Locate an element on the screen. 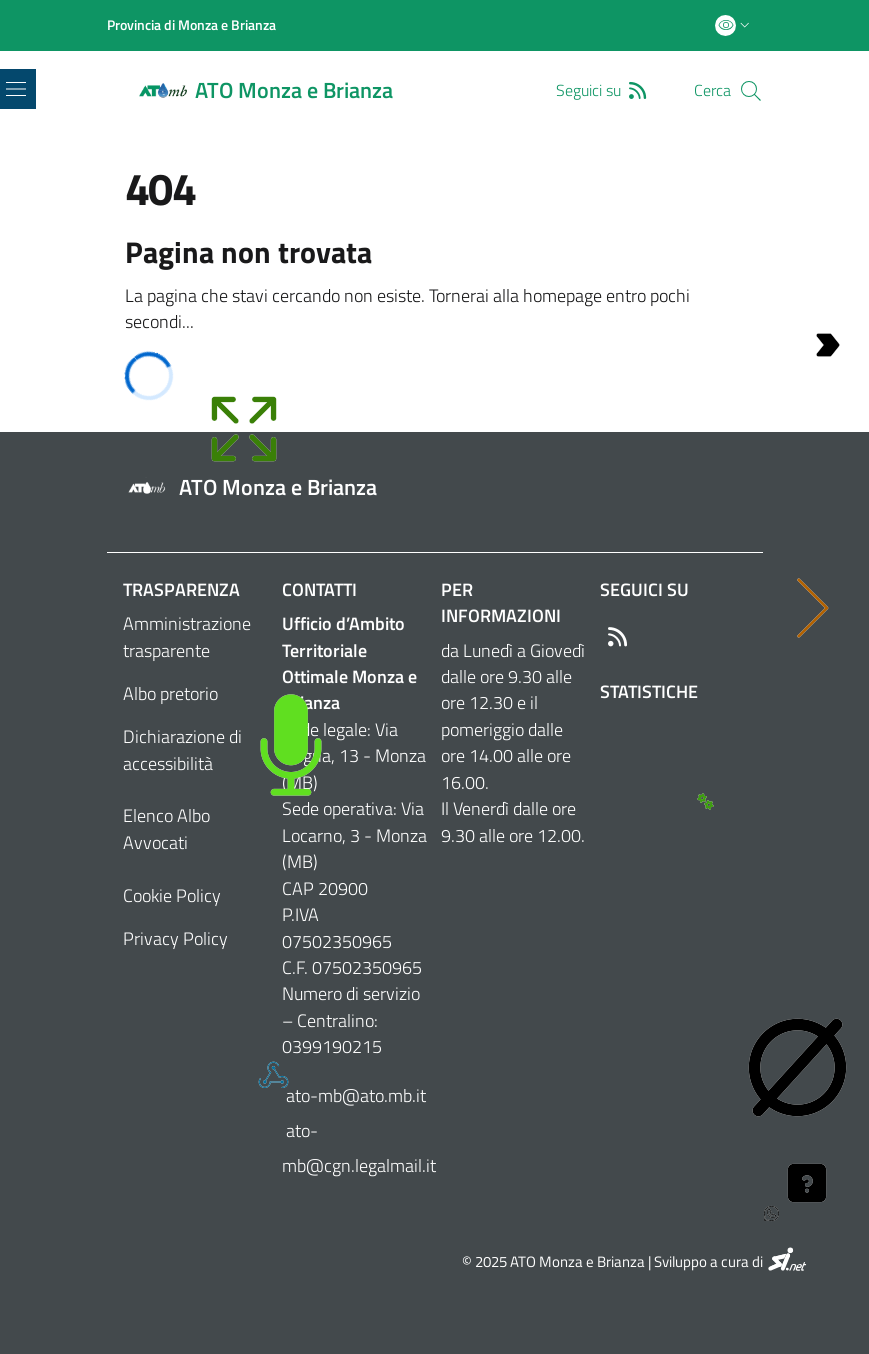  open WhatsApp messaging app is located at coordinates (771, 1213).